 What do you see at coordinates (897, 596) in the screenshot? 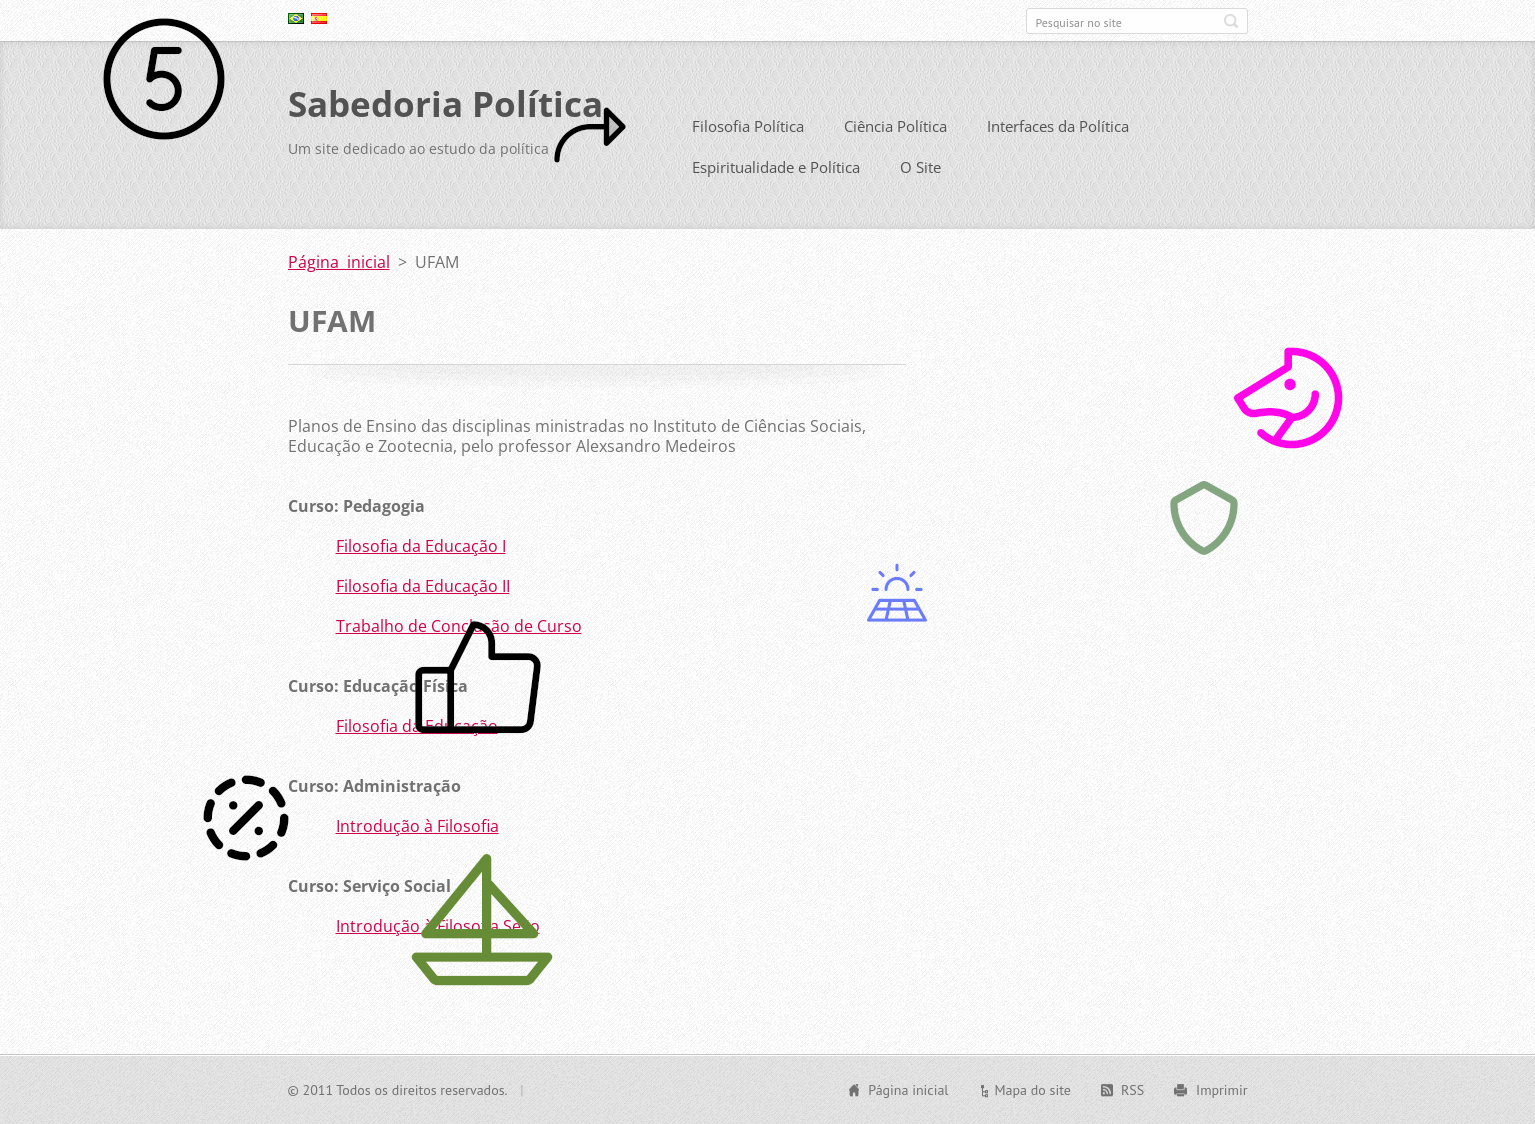
I see `view solar energy status` at bounding box center [897, 596].